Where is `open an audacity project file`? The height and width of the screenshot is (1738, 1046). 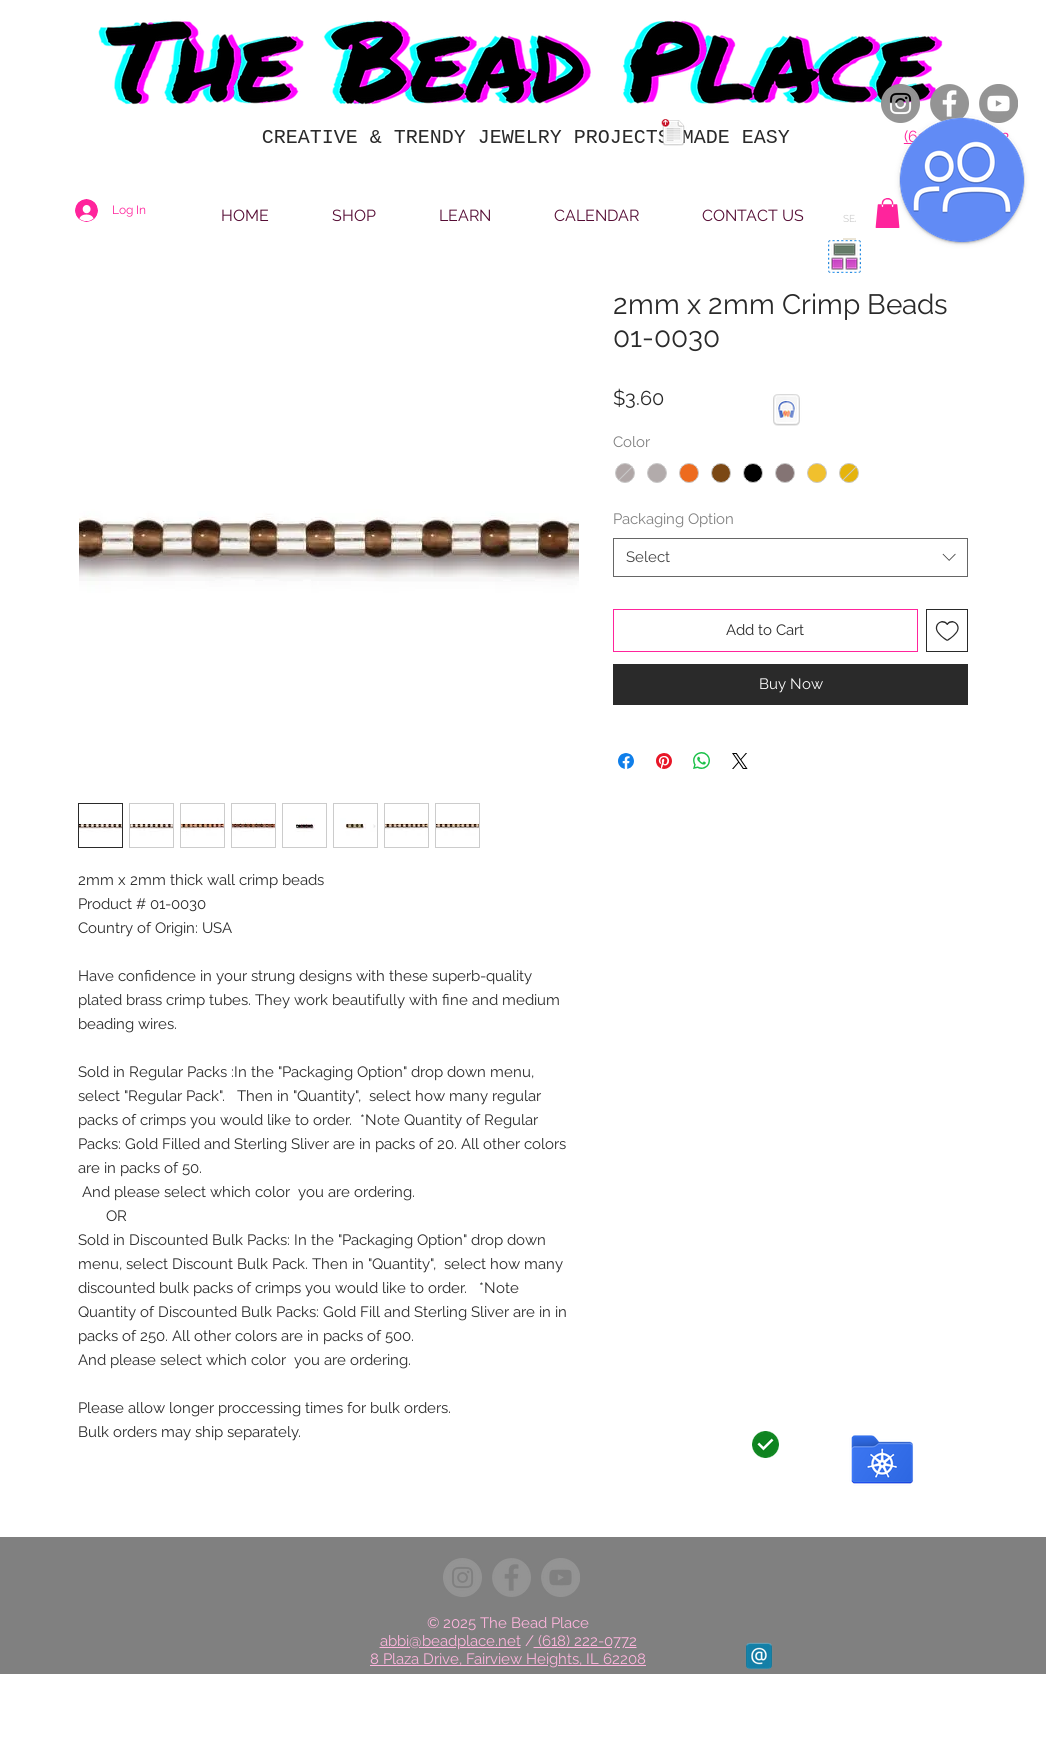
open an audacity project file is located at coordinates (786, 409).